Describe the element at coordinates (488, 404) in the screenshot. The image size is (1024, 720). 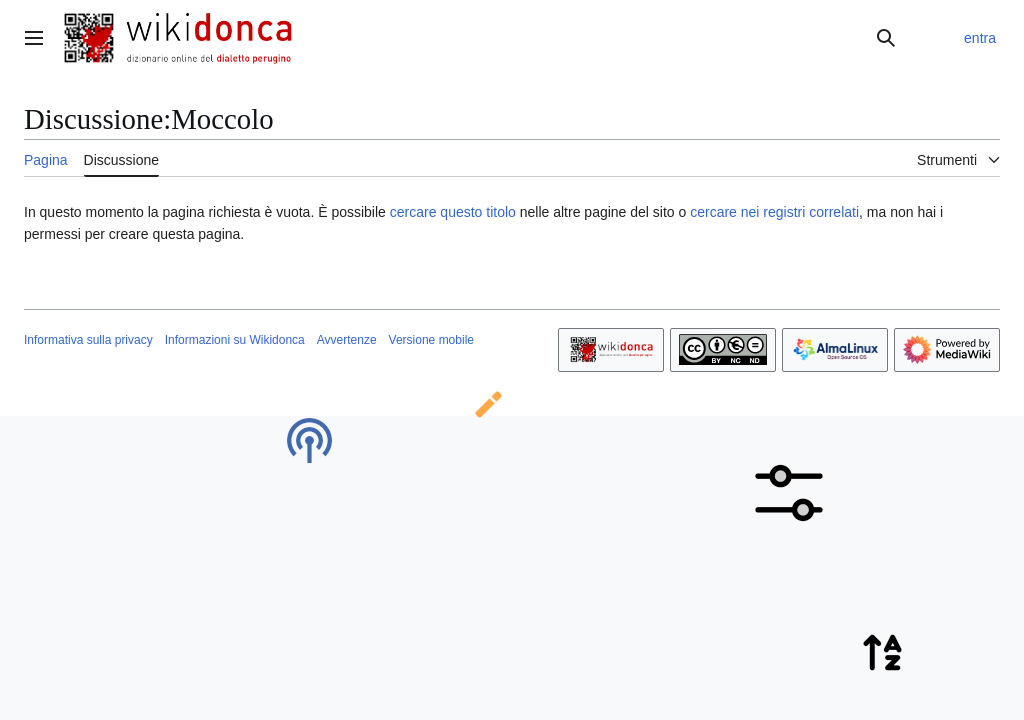
I see `apply automatic enhancements or effects` at that location.